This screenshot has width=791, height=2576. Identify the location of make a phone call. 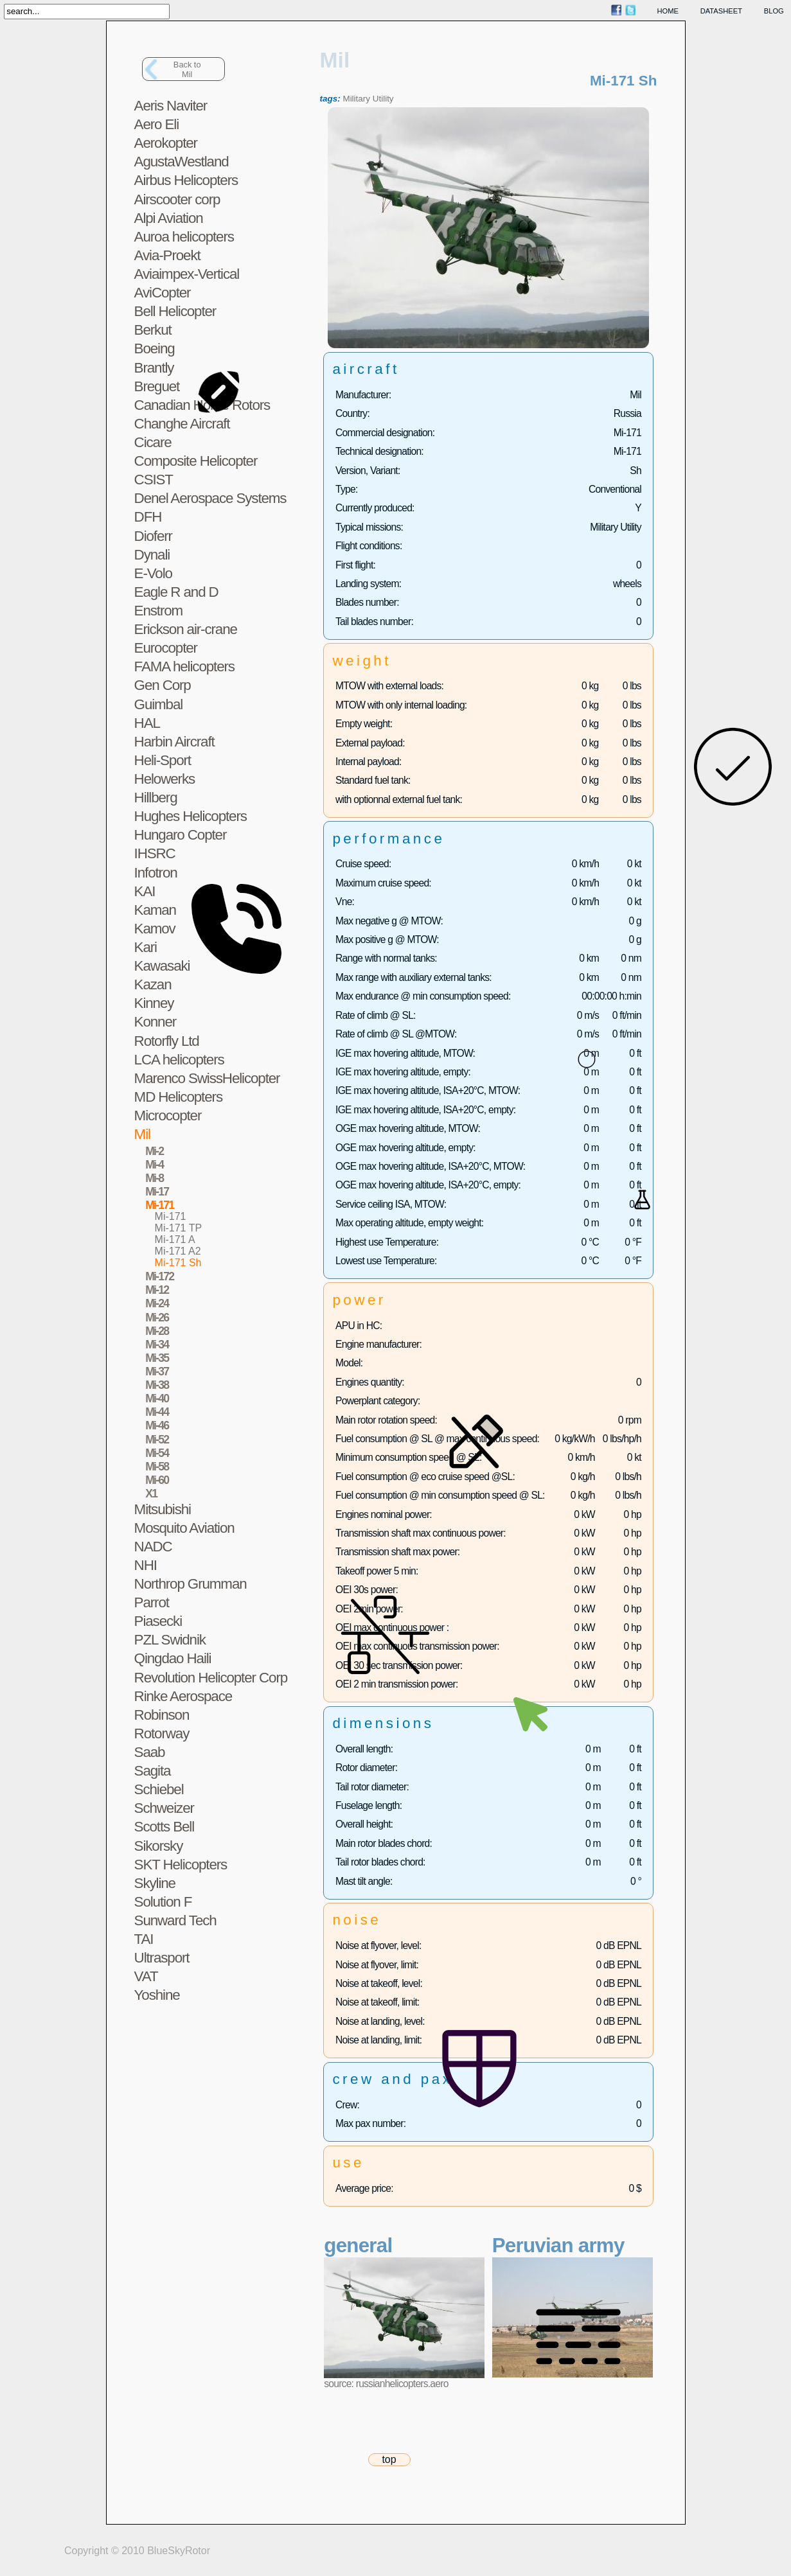
(236, 929).